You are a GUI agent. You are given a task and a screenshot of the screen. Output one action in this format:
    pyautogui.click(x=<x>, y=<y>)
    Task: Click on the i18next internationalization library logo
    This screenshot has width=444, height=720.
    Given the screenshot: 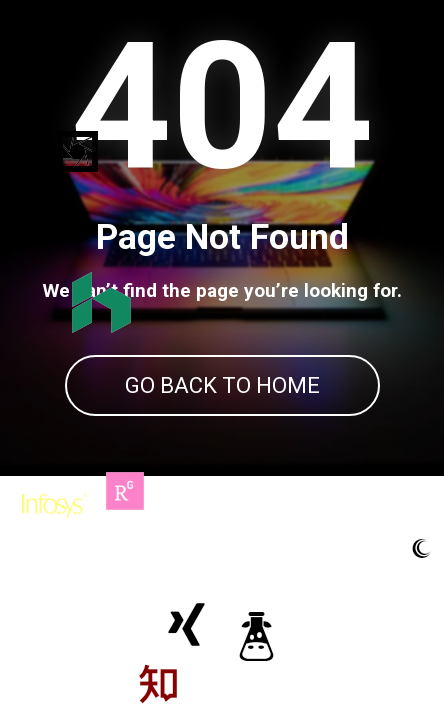 What is the action you would take?
    pyautogui.click(x=256, y=636)
    